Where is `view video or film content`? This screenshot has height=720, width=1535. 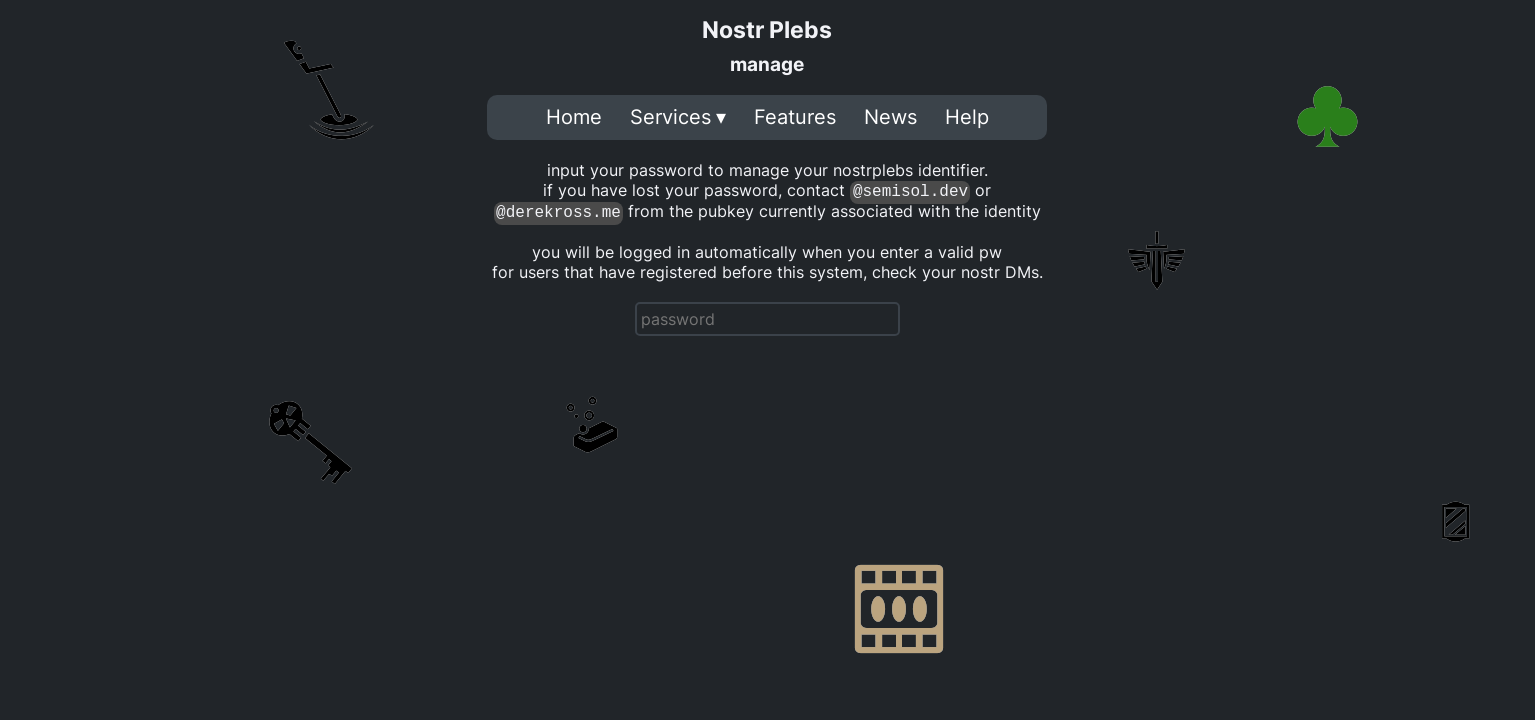 view video or film content is located at coordinates (899, 609).